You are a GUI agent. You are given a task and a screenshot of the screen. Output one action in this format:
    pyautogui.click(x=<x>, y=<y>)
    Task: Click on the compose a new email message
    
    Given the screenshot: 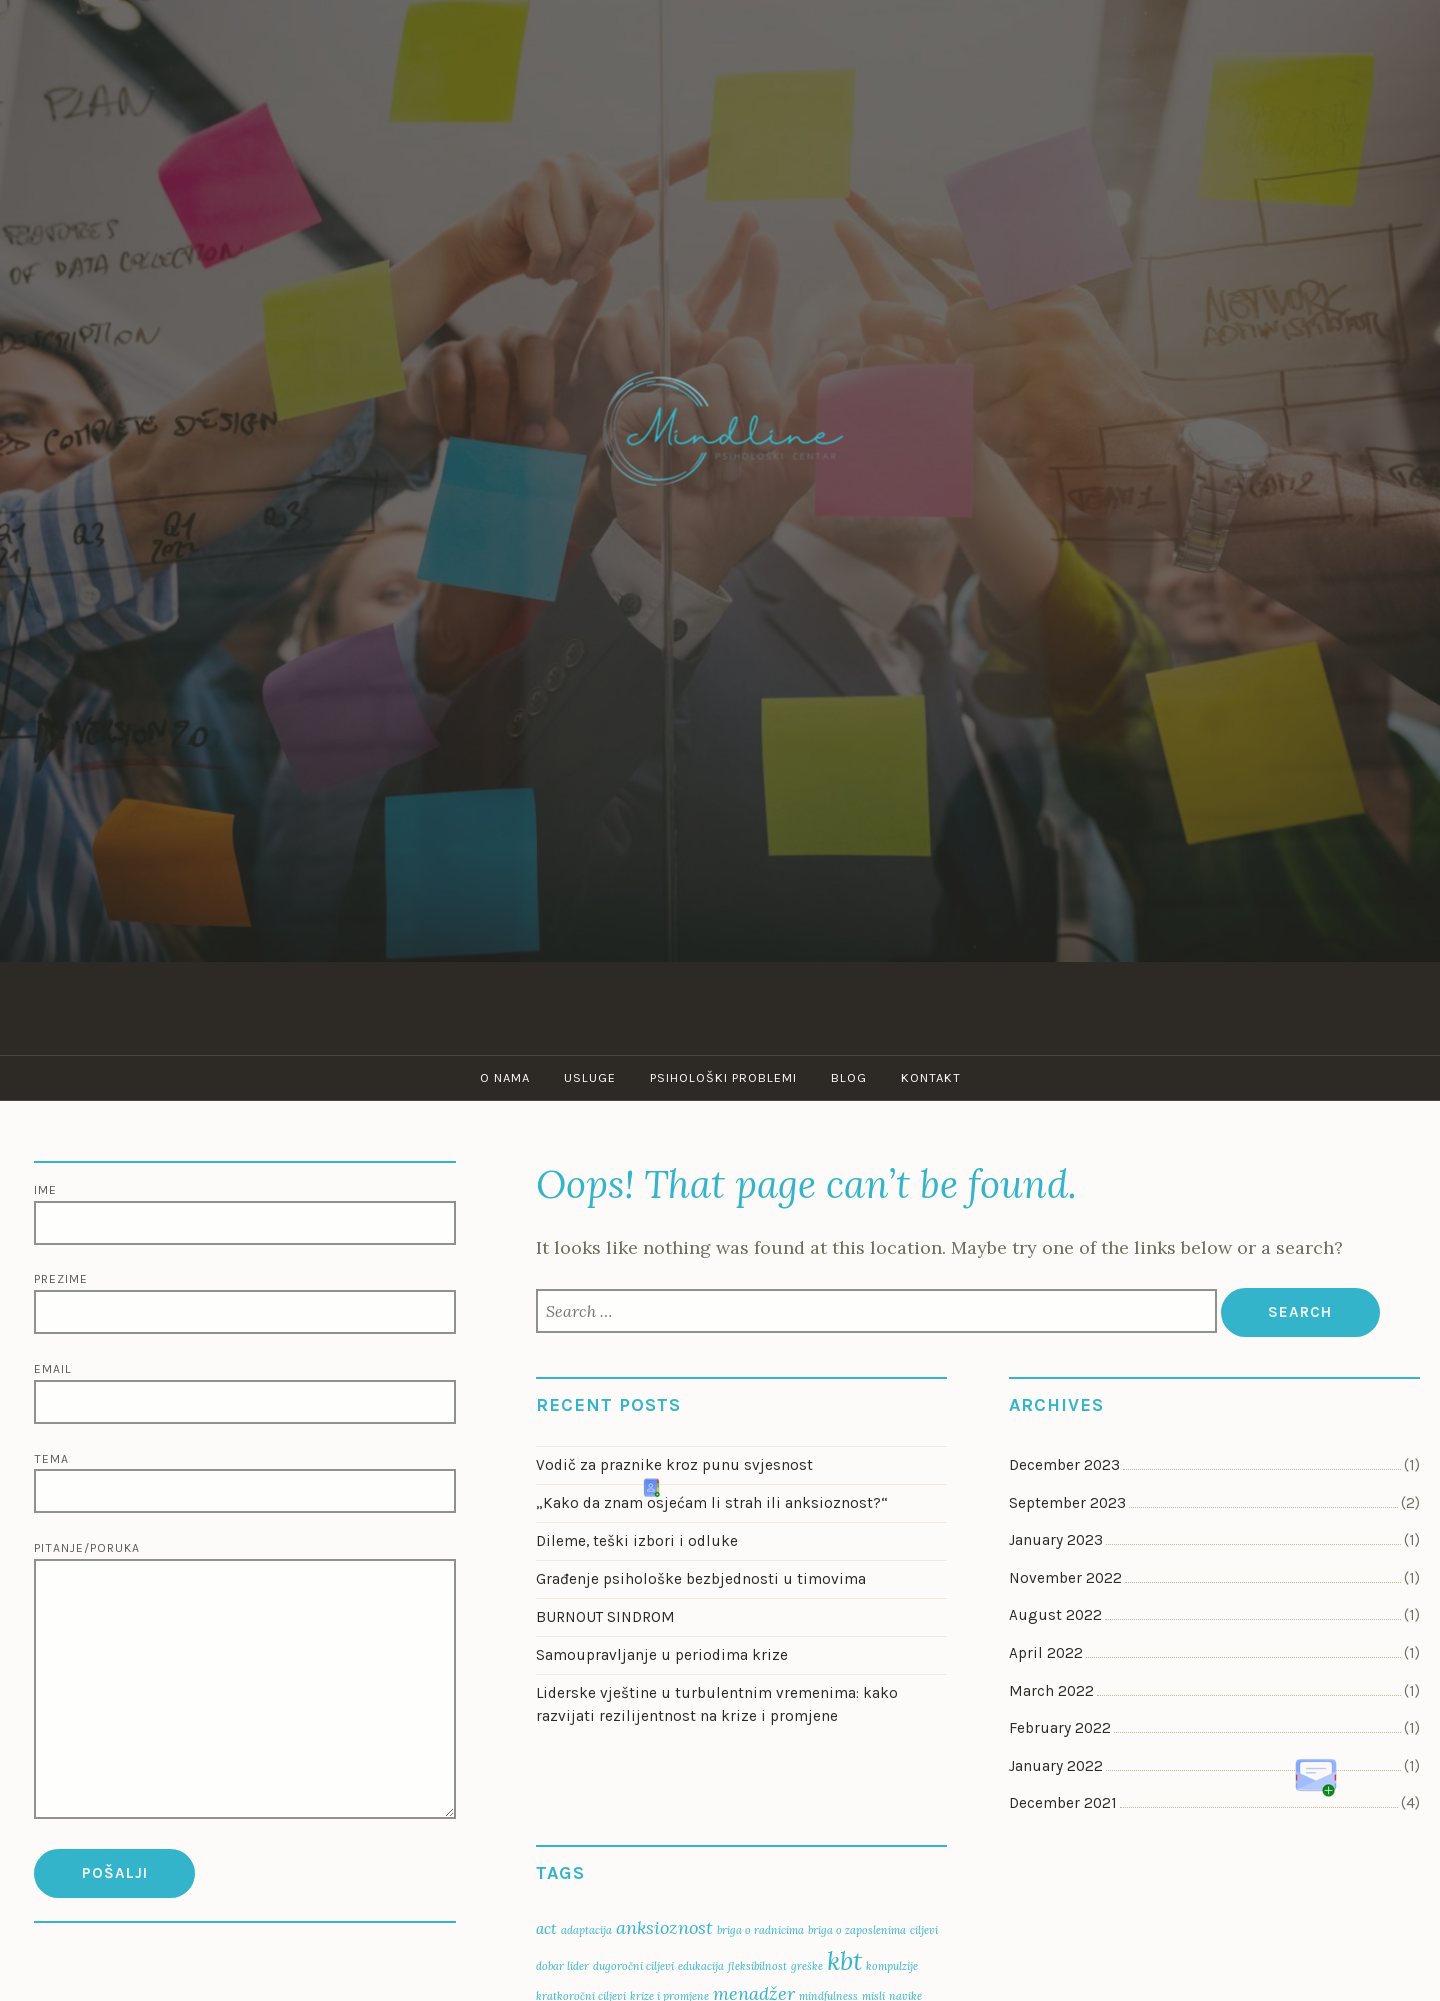 What is the action you would take?
    pyautogui.click(x=1316, y=1775)
    